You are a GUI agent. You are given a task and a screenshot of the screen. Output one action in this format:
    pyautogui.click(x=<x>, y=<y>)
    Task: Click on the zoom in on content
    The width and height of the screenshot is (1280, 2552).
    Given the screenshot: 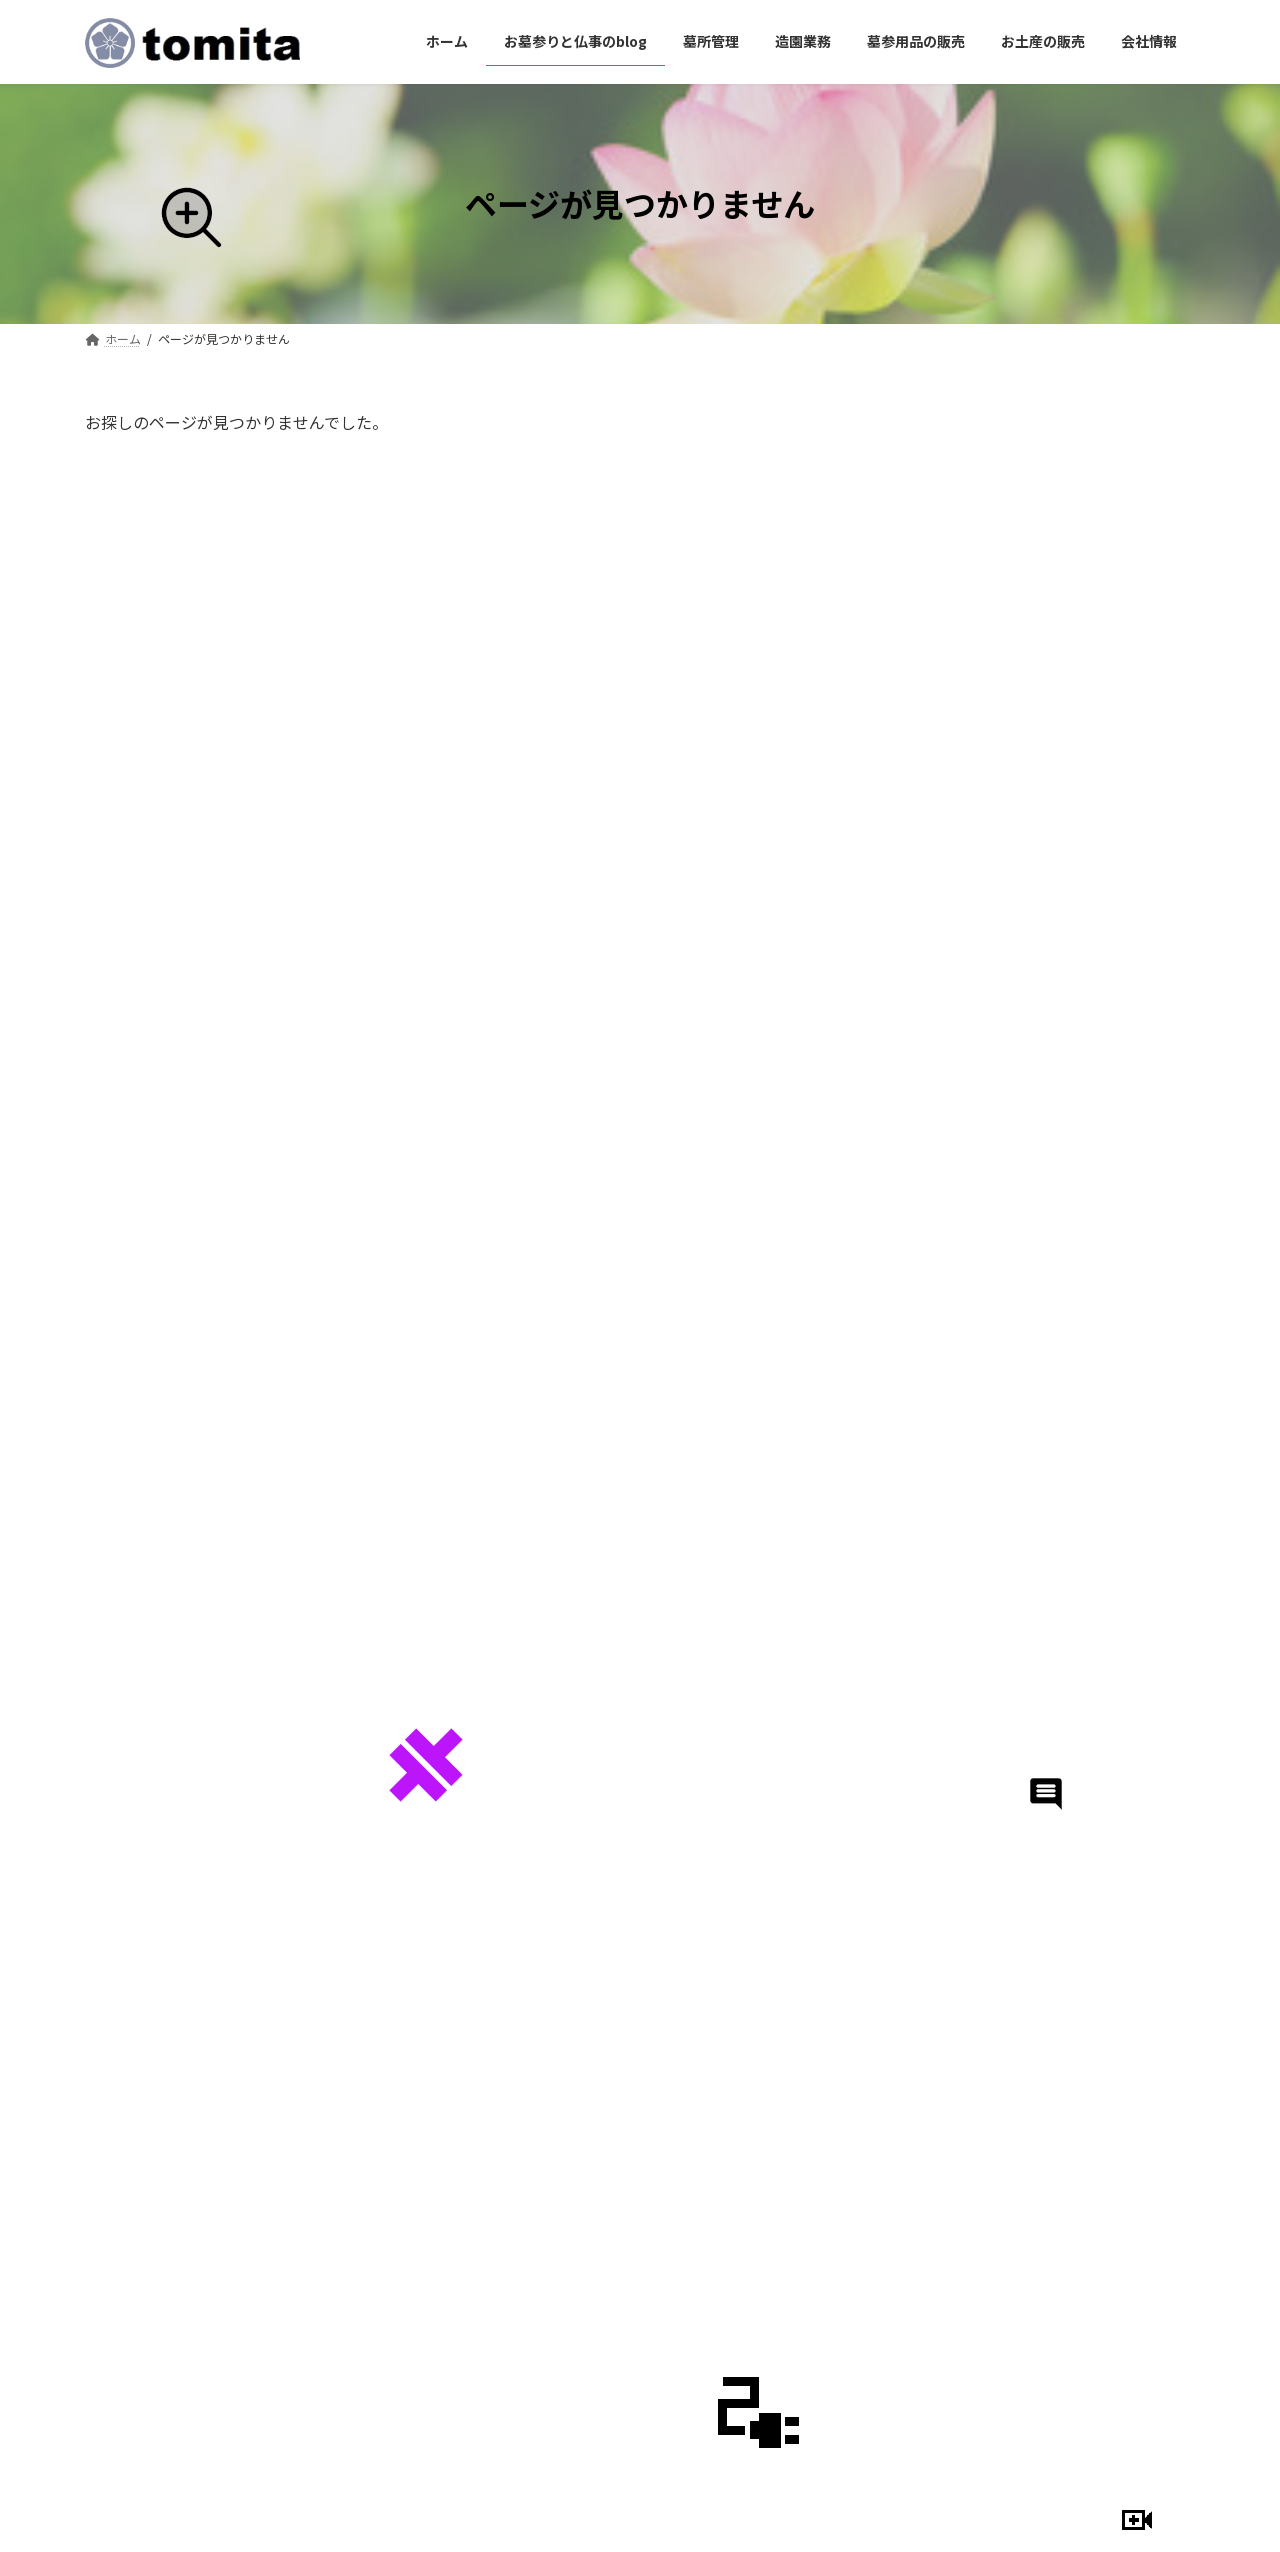 What is the action you would take?
    pyautogui.click(x=191, y=217)
    